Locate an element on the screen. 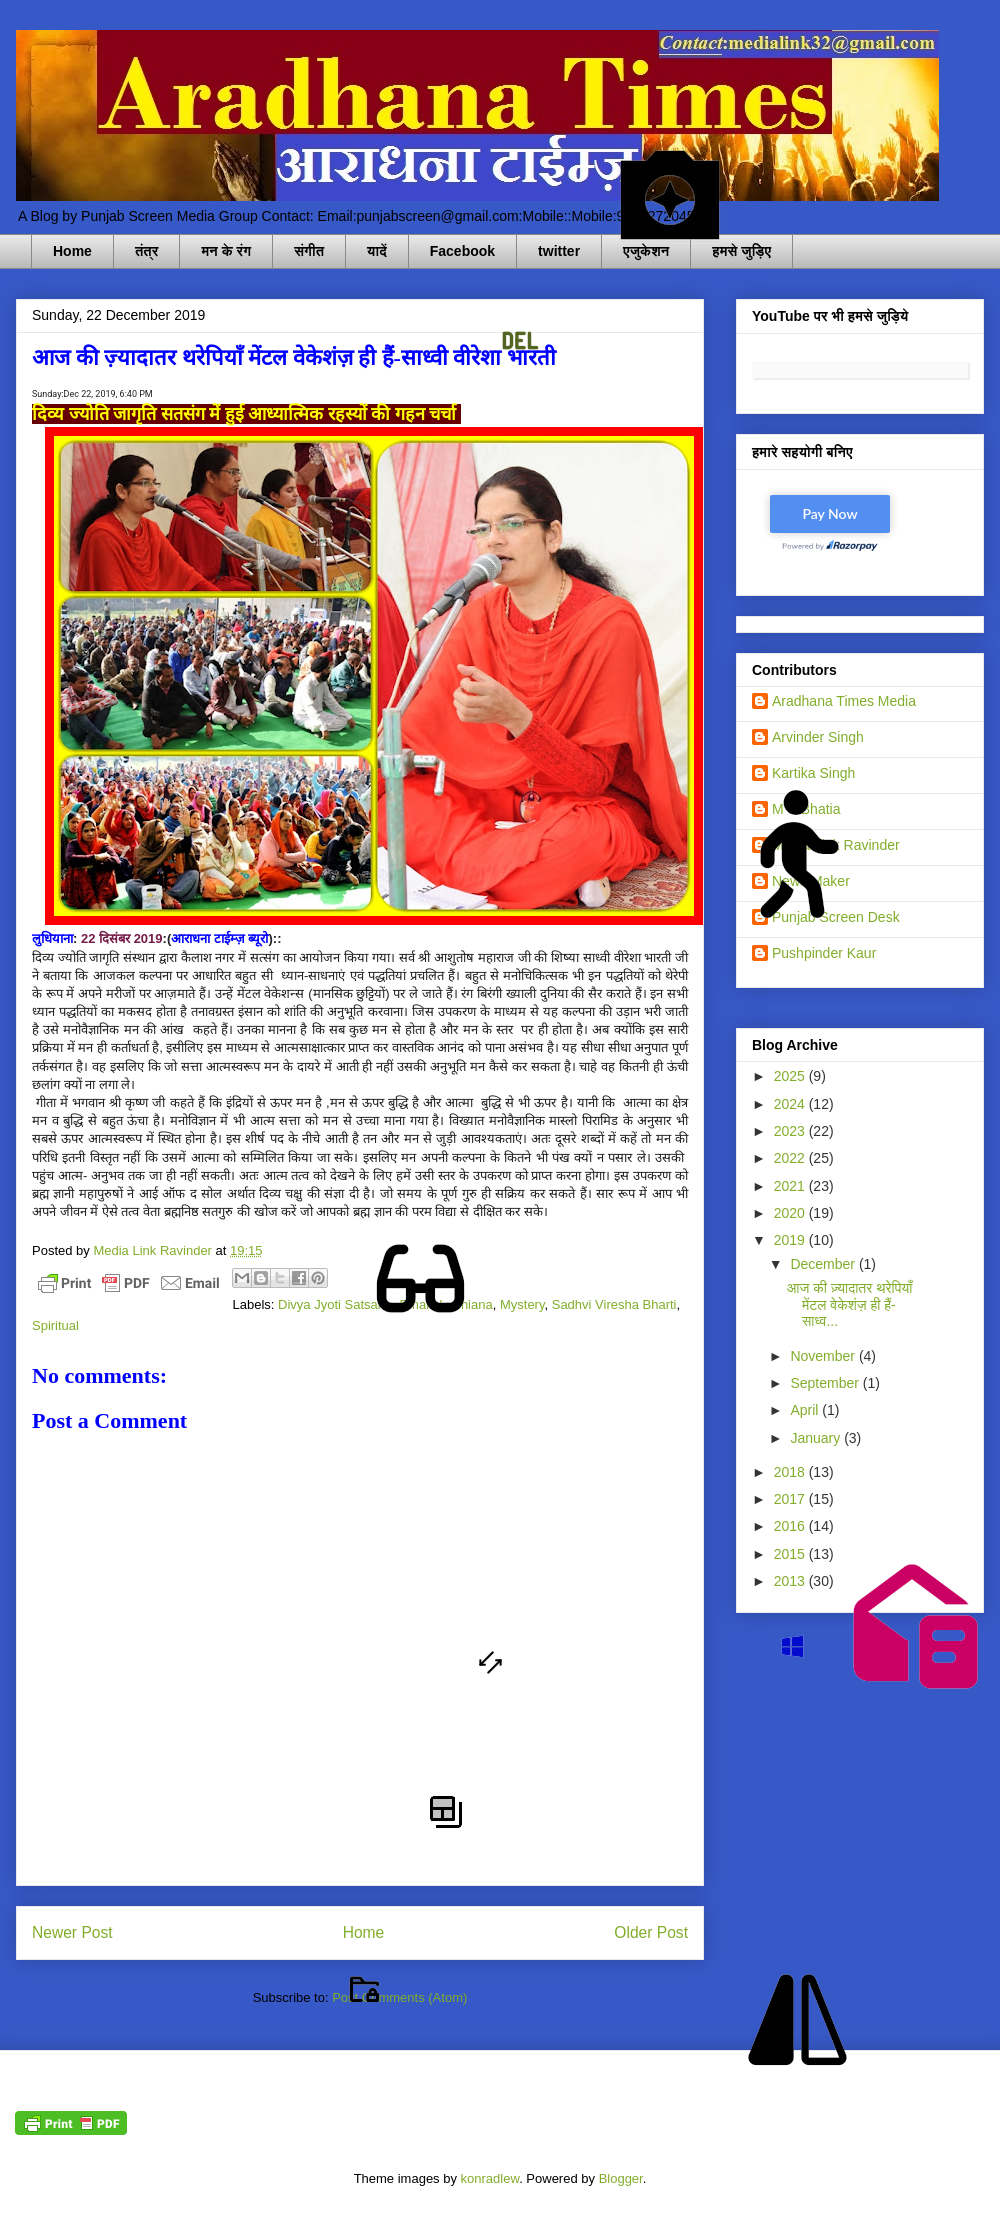 The image size is (1000, 2218). indicates an HTTP DELETE request method is located at coordinates (520, 340).